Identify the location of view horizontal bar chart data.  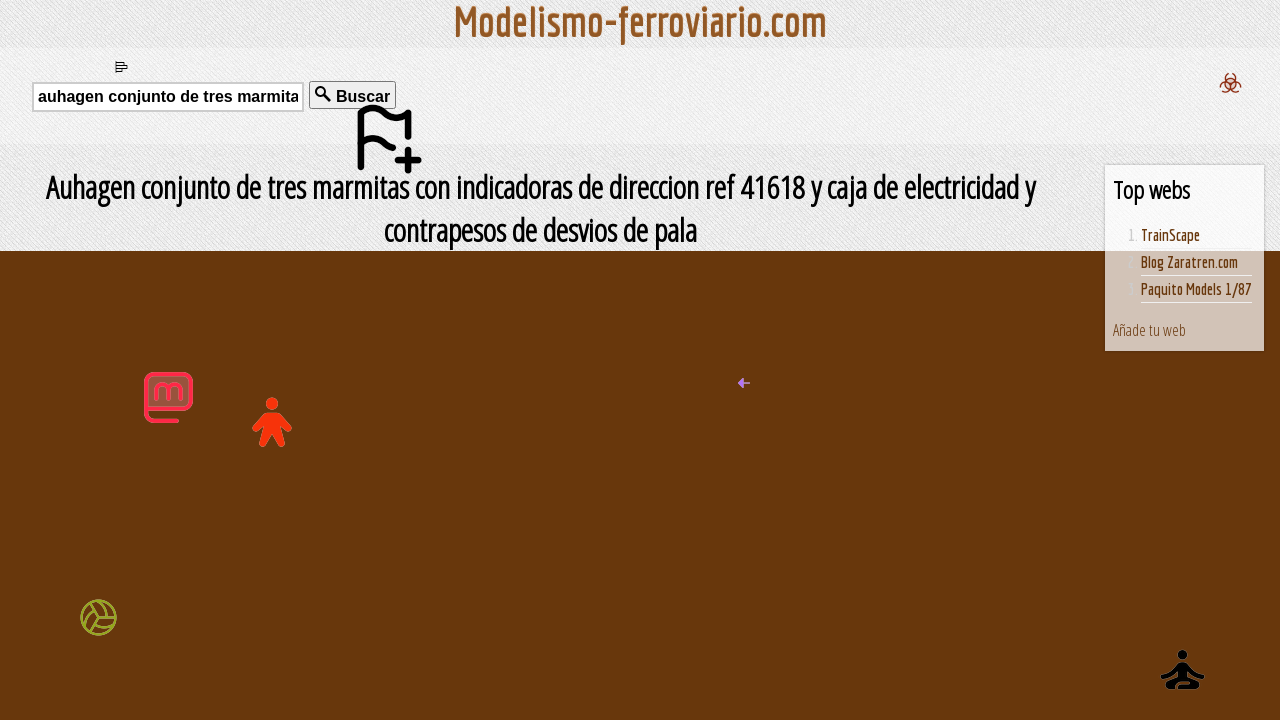
(121, 67).